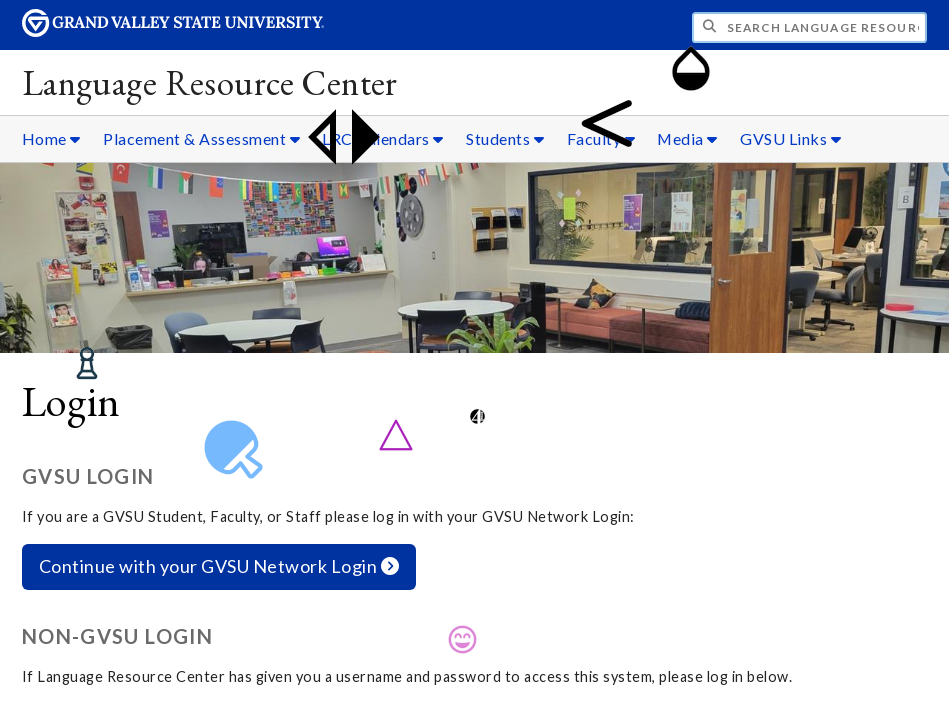 Image resolution: width=949 pixels, height=720 pixels. What do you see at coordinates (462, 639) in the screenshot?
I see `add a happy reaction or emoji` at bounding box center [462, 639].